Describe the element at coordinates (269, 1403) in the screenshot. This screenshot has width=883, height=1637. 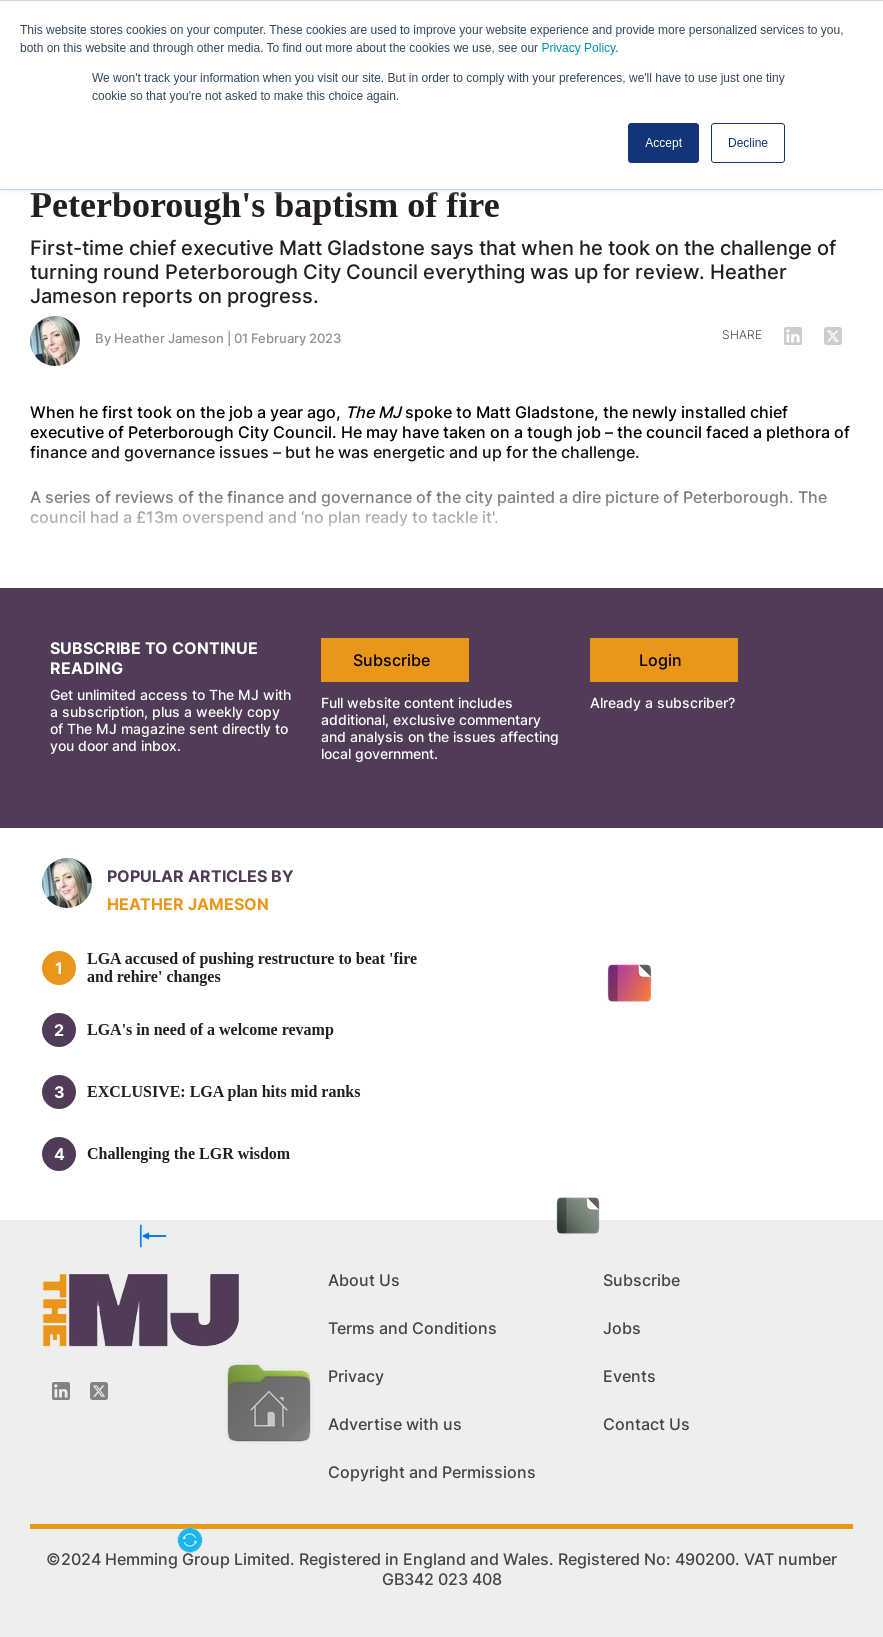
I see `access your home folder` at that location.